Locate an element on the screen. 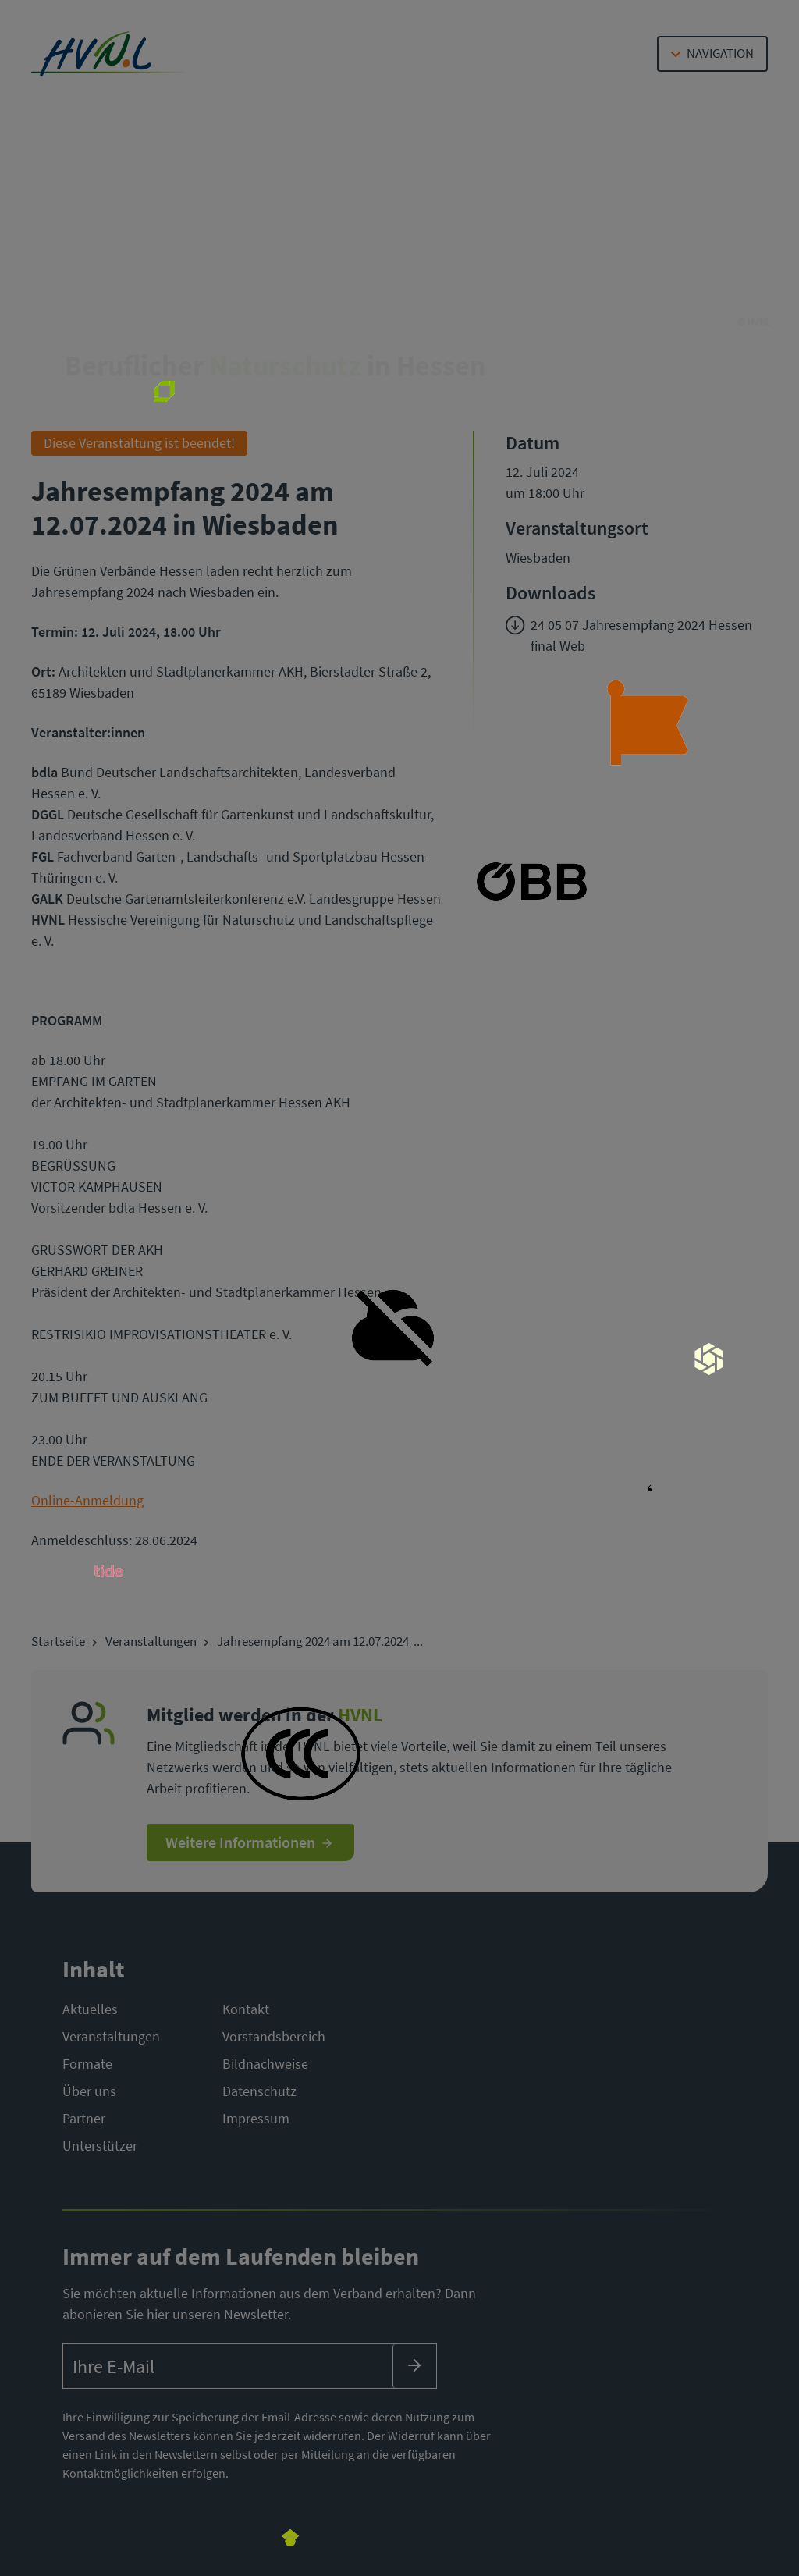 This screenshot has height=2576, width=799. china compulsory certificate (CCC) mark indicating product compliance is located at coordinates (300, 1753).